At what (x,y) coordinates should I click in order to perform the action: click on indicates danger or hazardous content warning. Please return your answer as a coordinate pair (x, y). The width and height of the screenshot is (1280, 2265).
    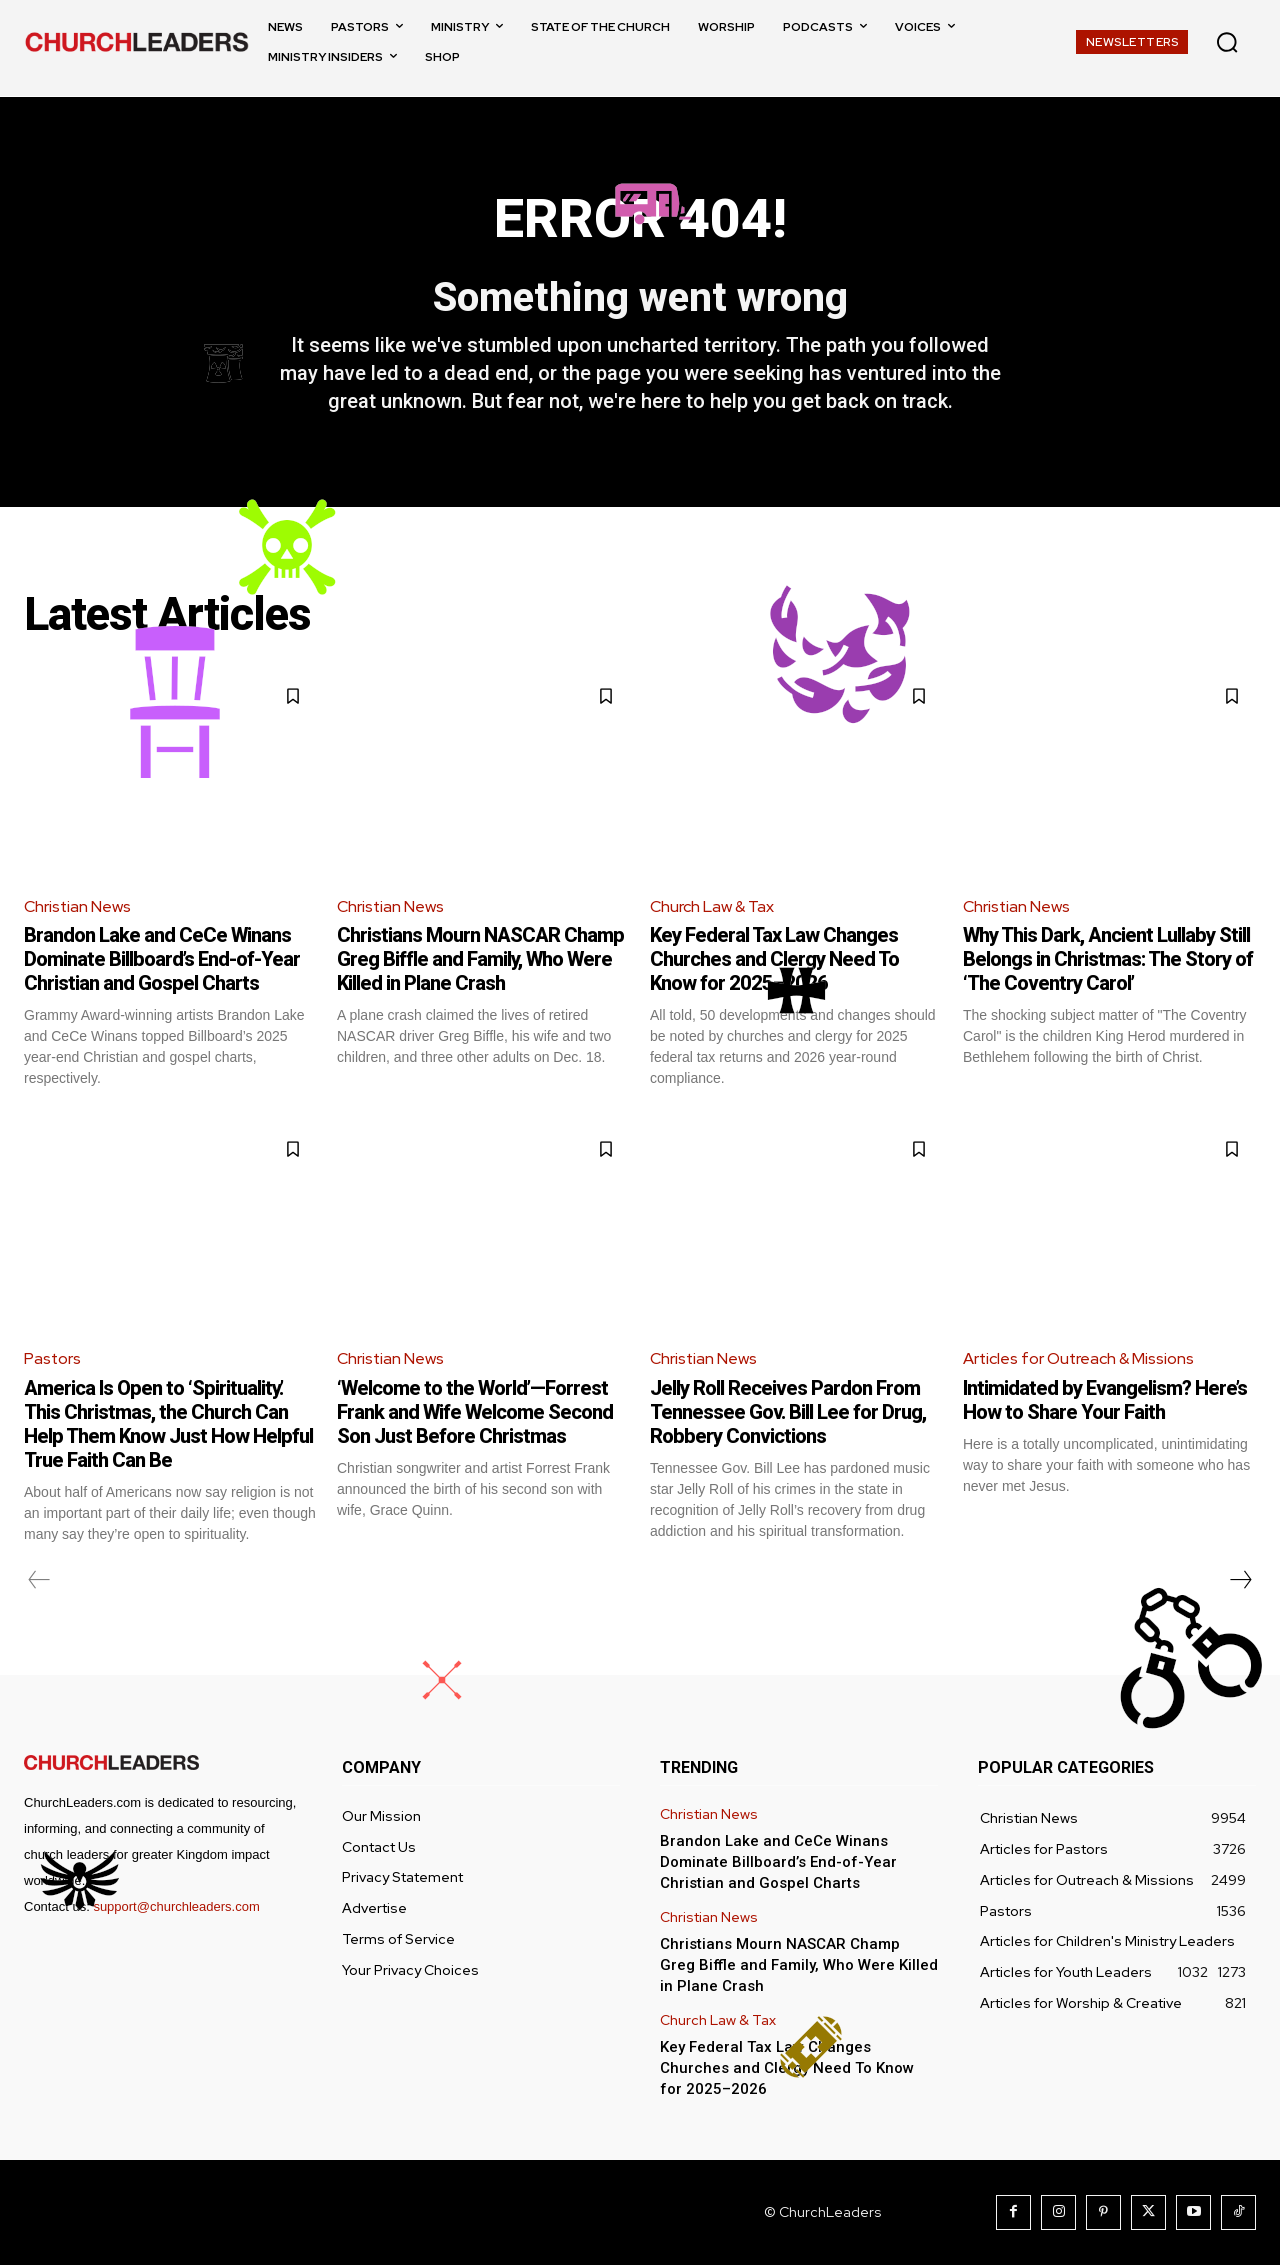
    Looking at the image, I should click on (287, 547).